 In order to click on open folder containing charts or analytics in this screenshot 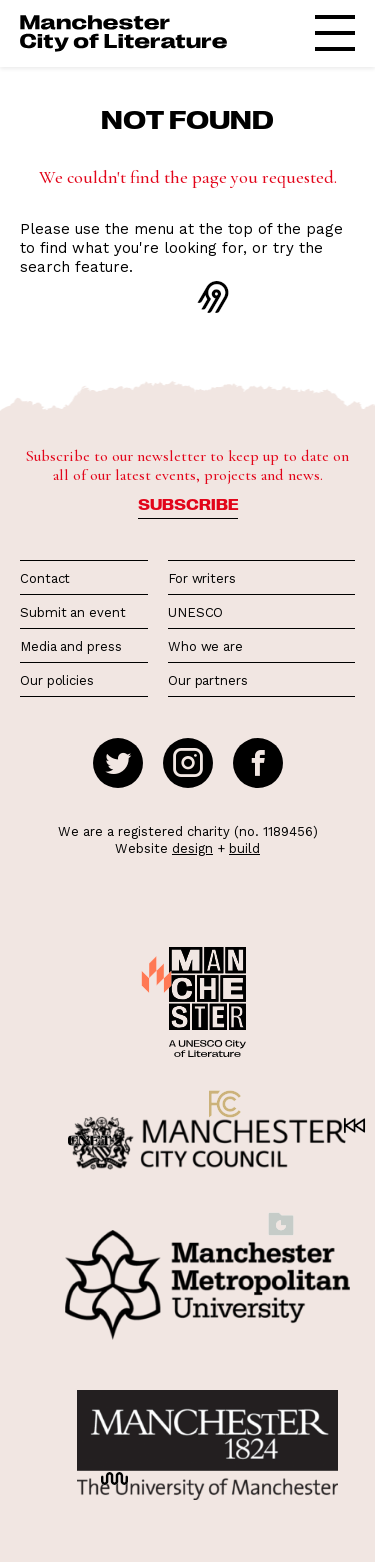, I will do `click(281, 1224)`.